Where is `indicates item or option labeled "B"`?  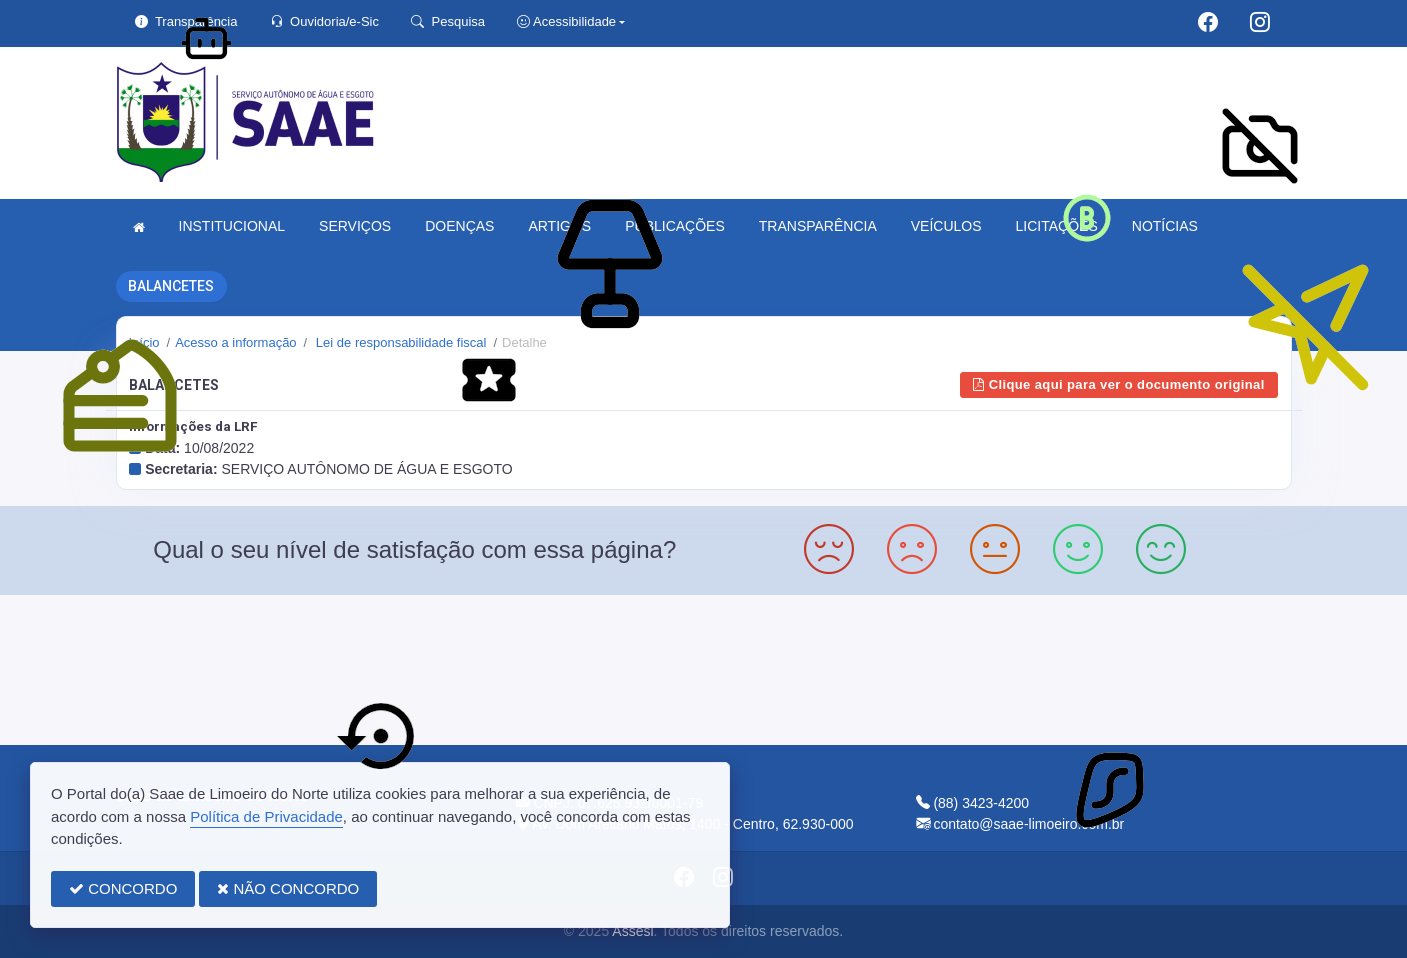 indicates item or option labeled "B" is located at coordinates (1087, 218).